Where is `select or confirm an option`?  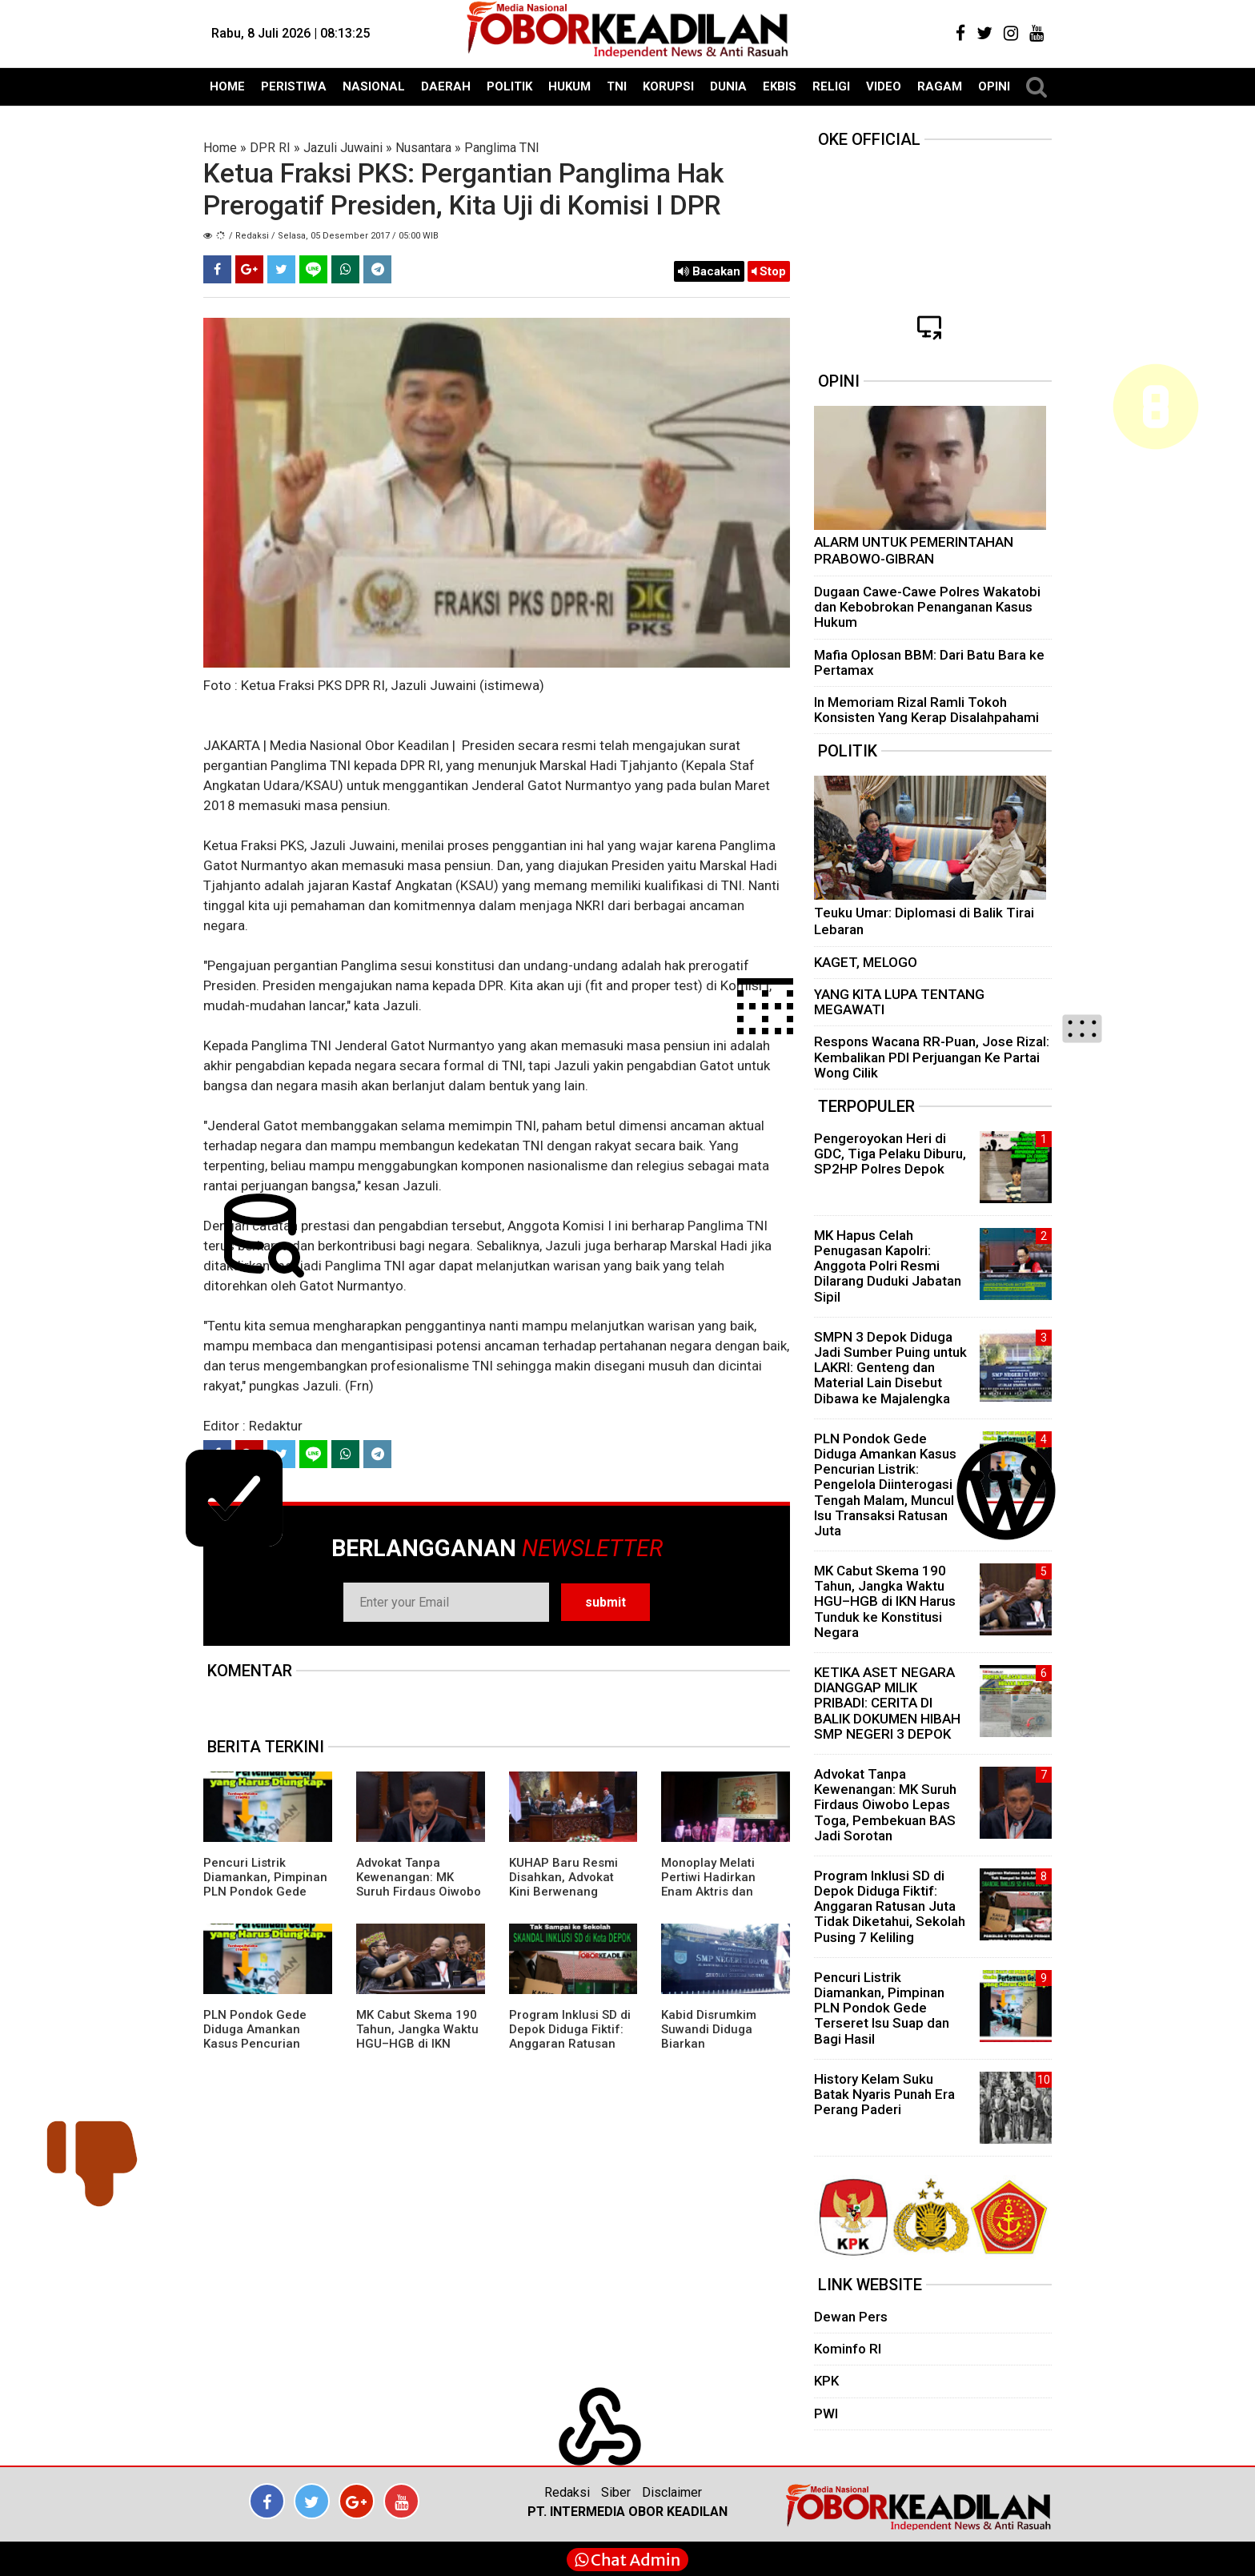
select or confirm an option is located at coordinates (234, 1498).